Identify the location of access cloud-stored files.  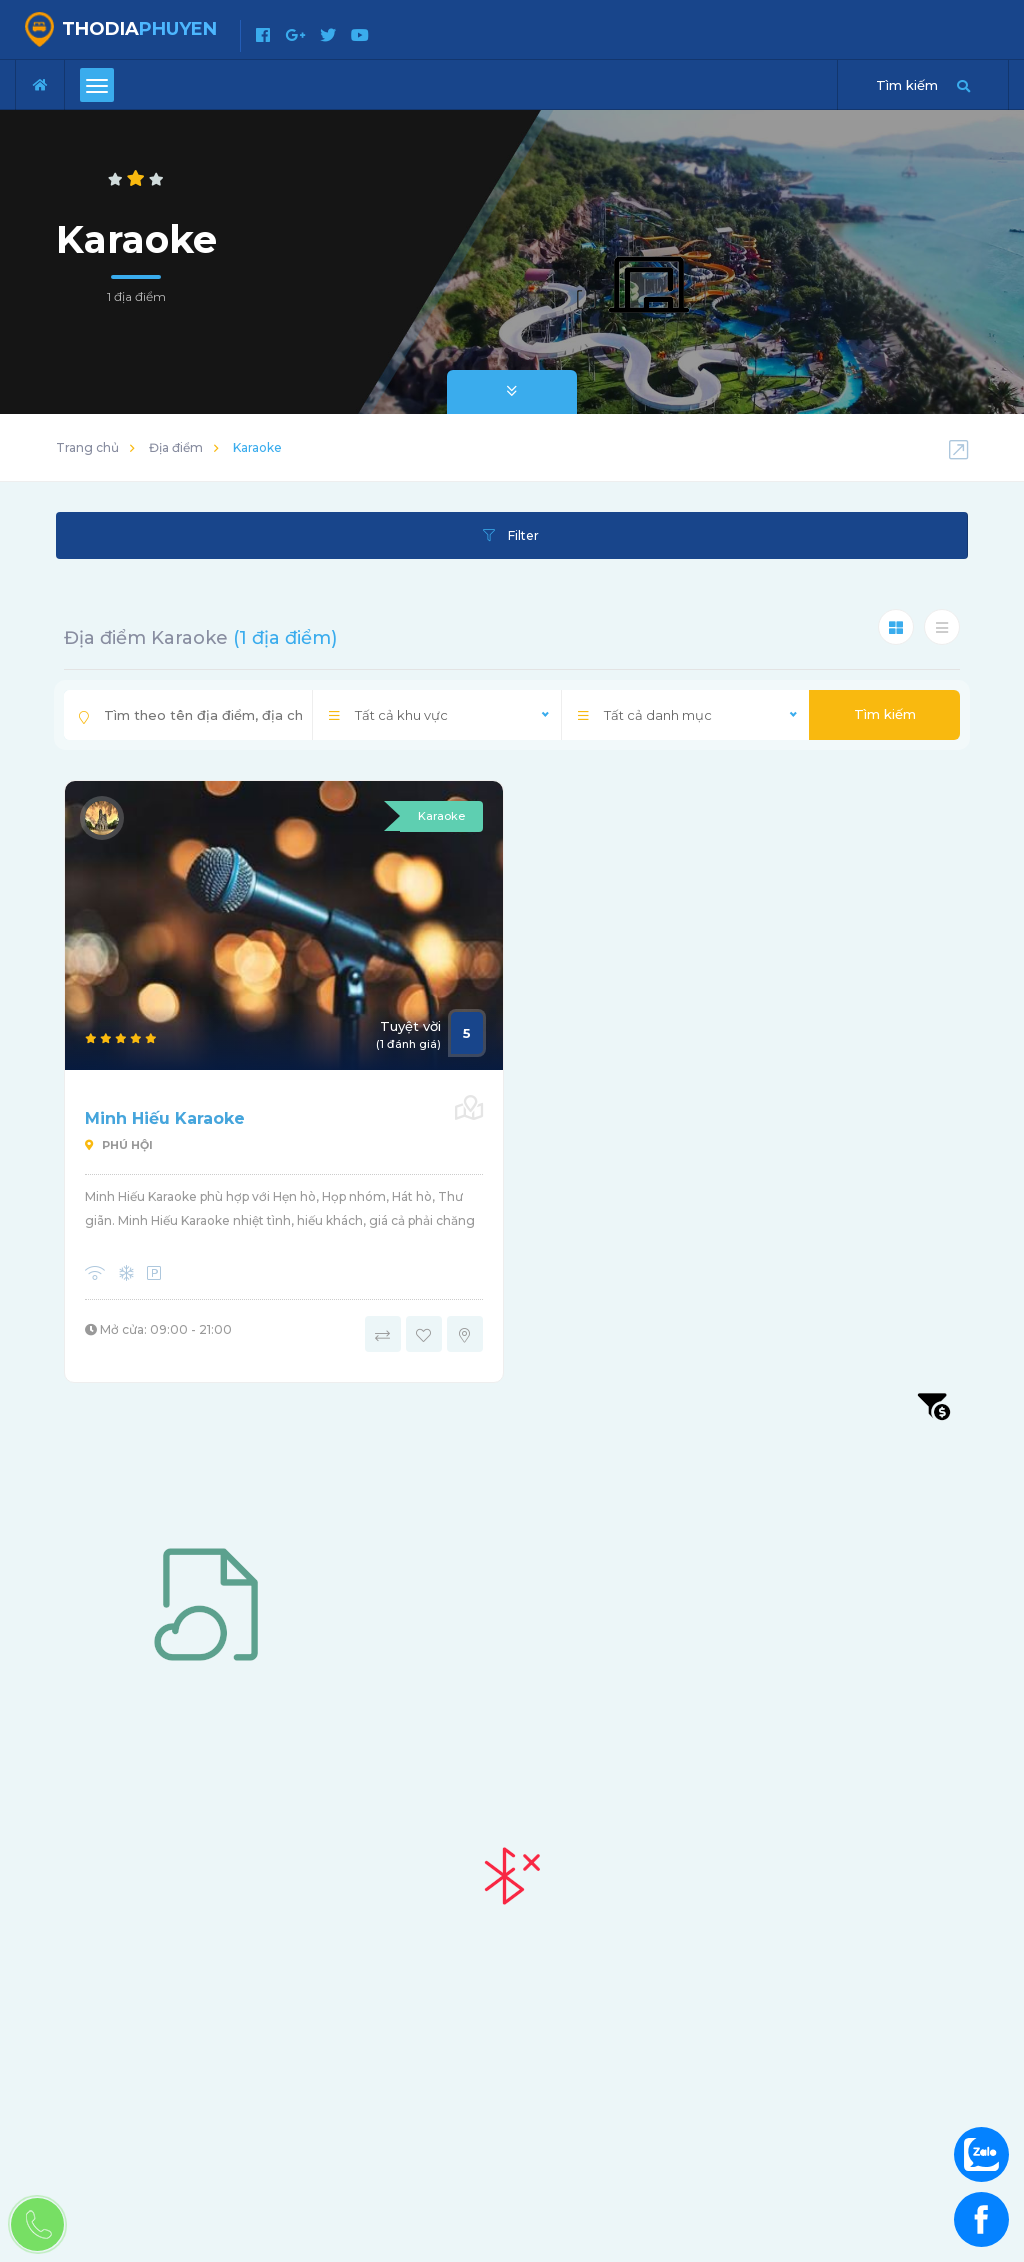
(210, 1604).